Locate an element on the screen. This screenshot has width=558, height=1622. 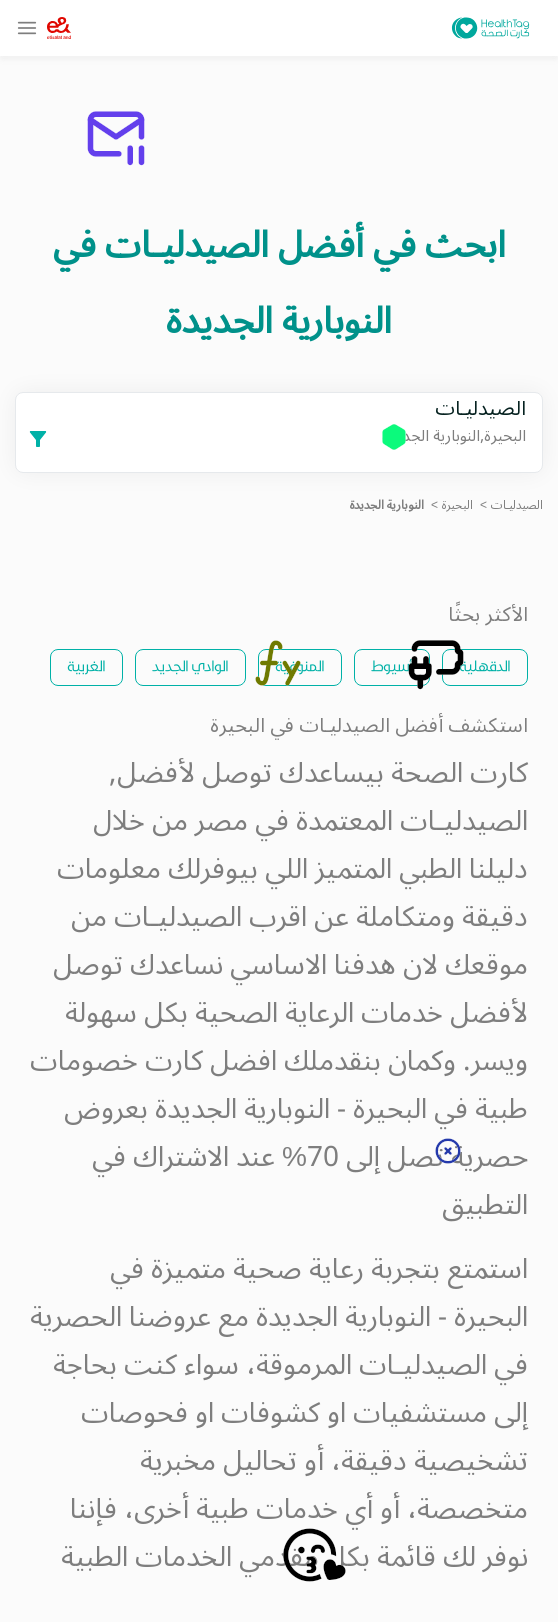
add a kiss or love reaction to a message is located at coordinates (313, 1555).